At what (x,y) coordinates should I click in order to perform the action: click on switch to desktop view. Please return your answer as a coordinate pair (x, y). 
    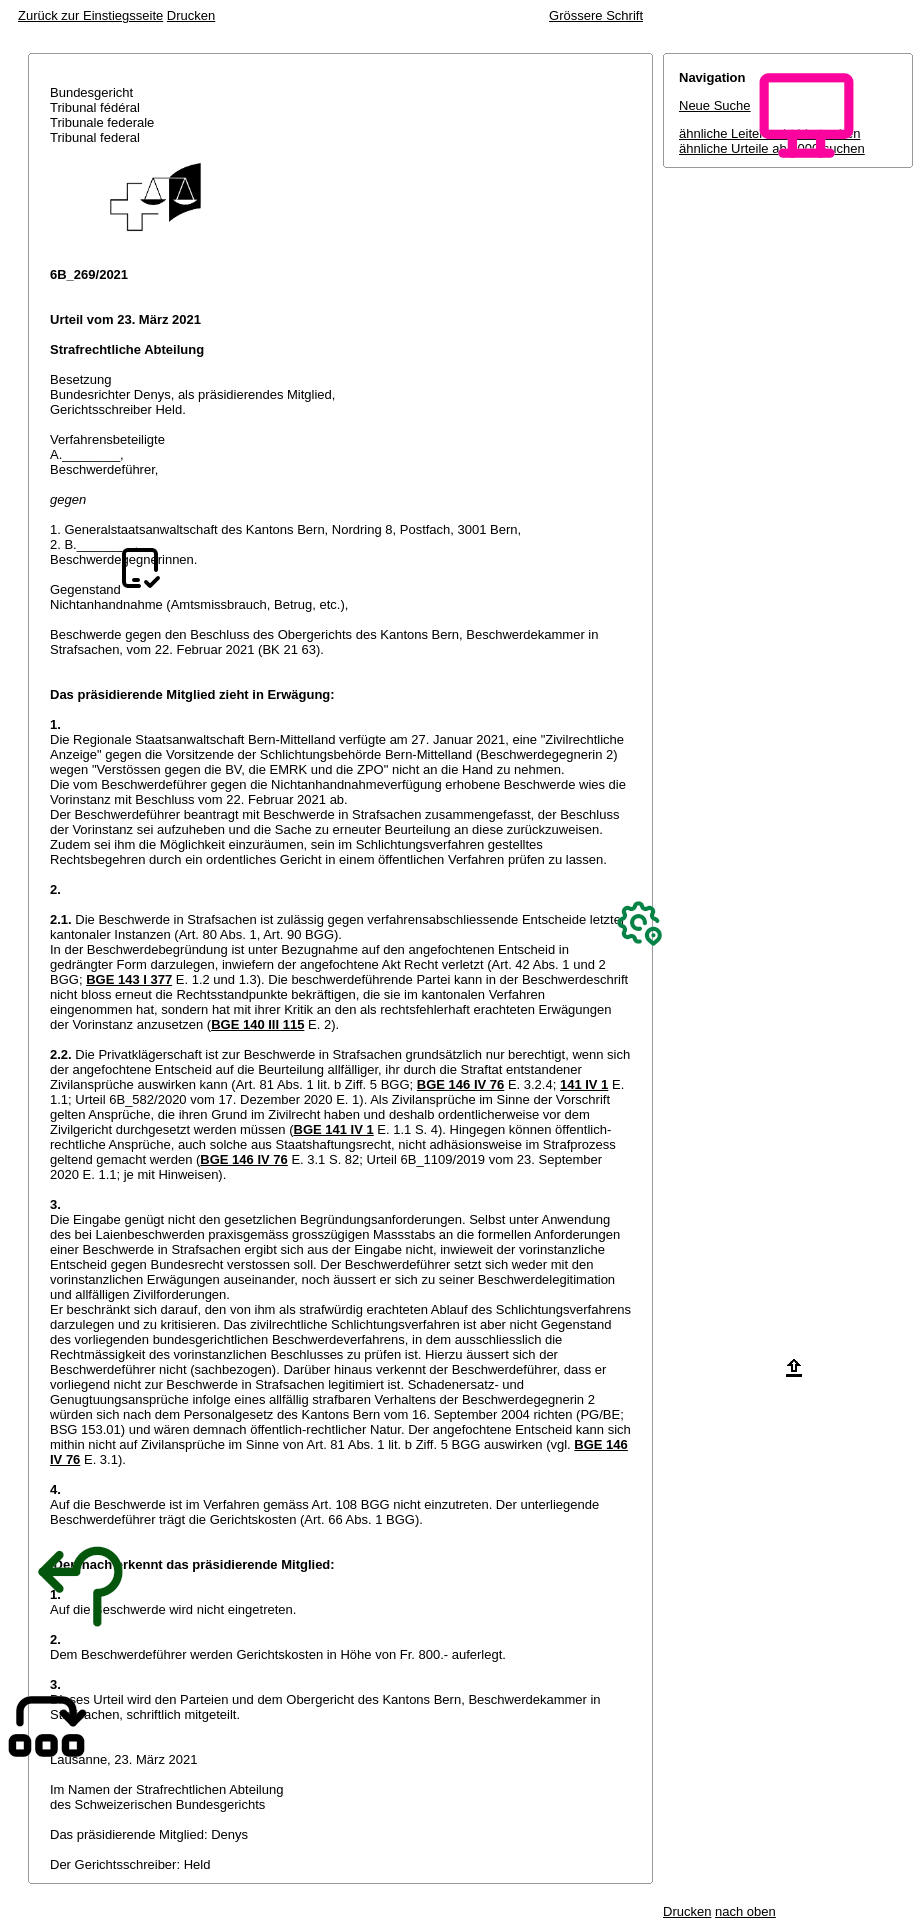
    Looking at the image, I should click on (806, 115).